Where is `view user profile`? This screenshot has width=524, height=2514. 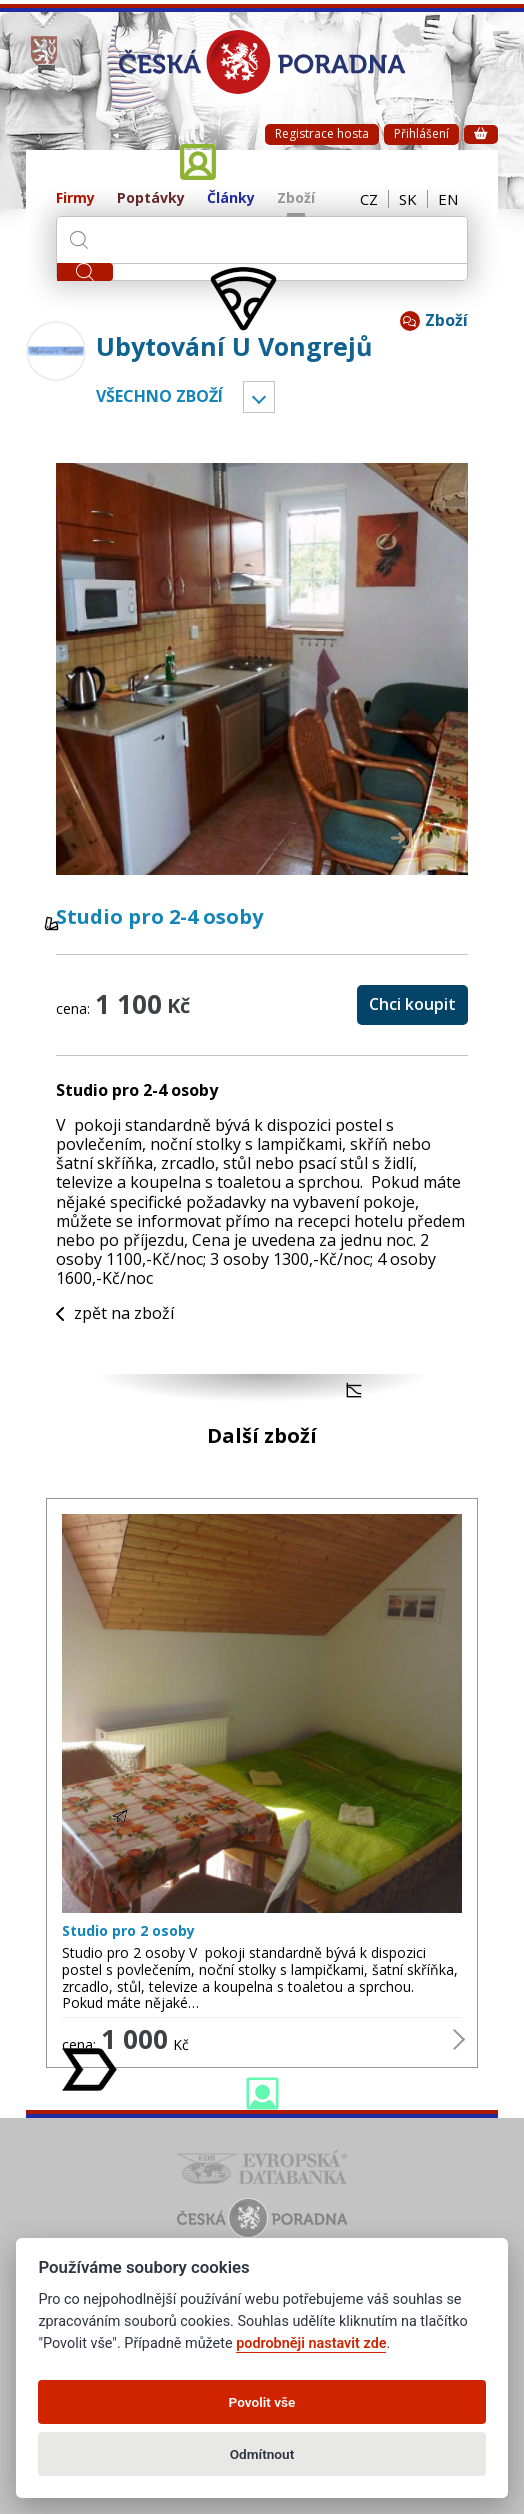
view user profile is located at coordinates (262, 2093).